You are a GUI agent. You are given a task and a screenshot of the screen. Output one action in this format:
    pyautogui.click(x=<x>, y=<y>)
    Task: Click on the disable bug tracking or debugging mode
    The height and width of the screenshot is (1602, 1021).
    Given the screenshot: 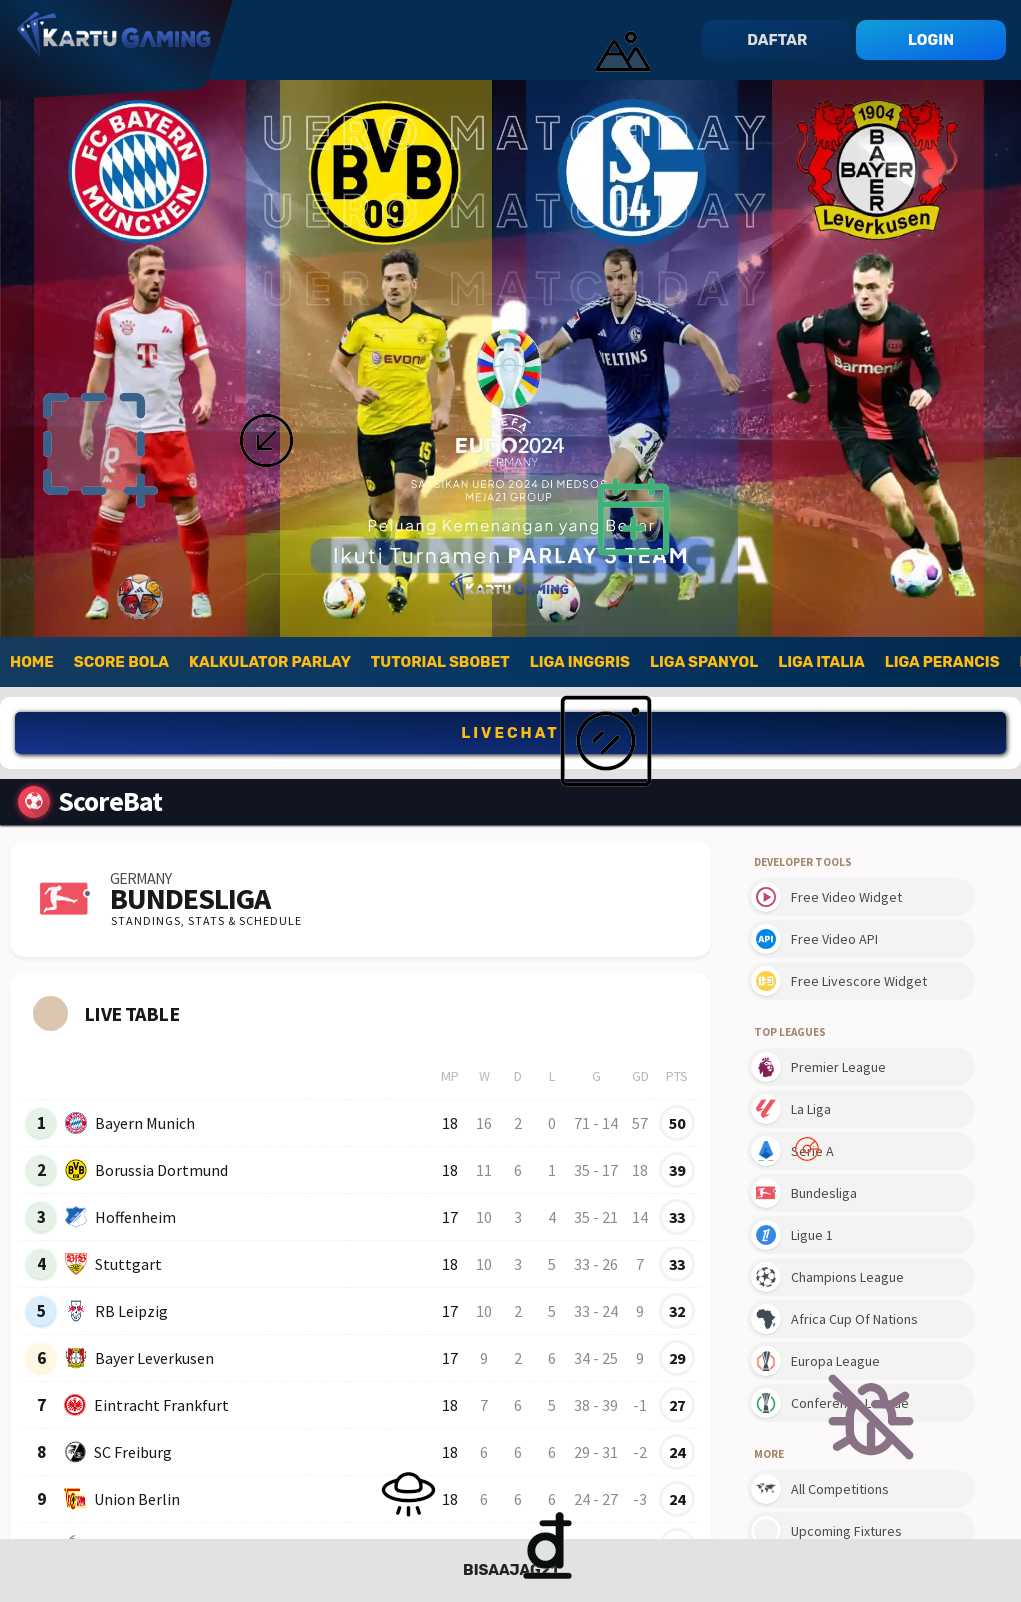 What is the action you would take?
    pyautogui.click(x=871, y=1417)
    